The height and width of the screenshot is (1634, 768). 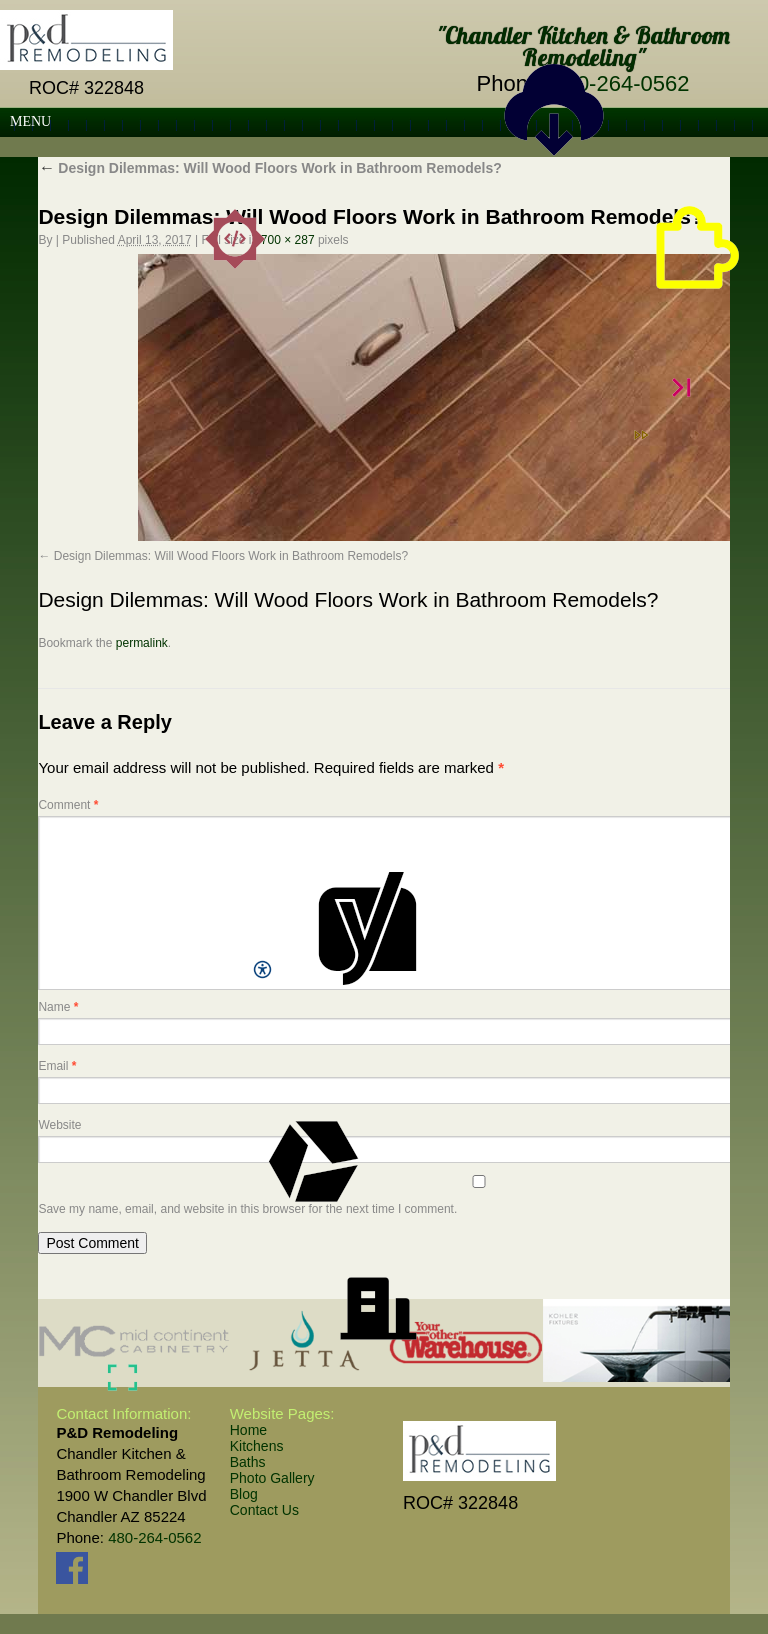 I want to click on download file from cloud storage, so click(x=554, y=109).